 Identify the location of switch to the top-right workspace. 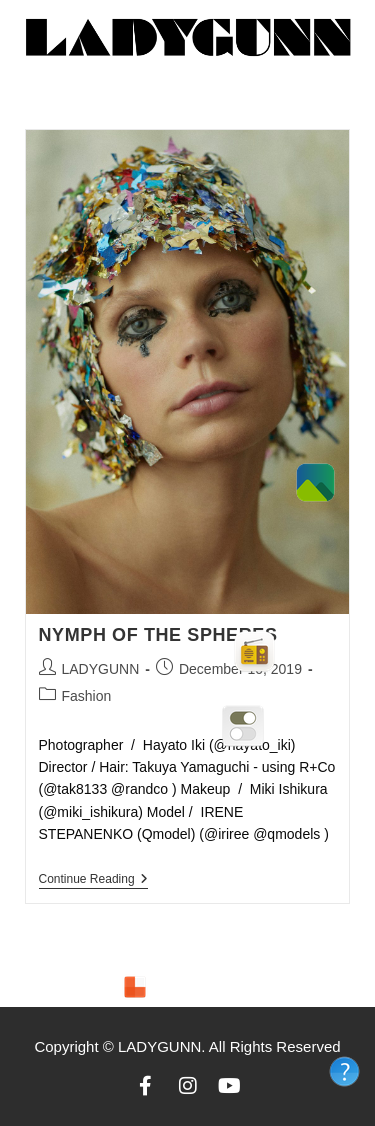
(135, 987).